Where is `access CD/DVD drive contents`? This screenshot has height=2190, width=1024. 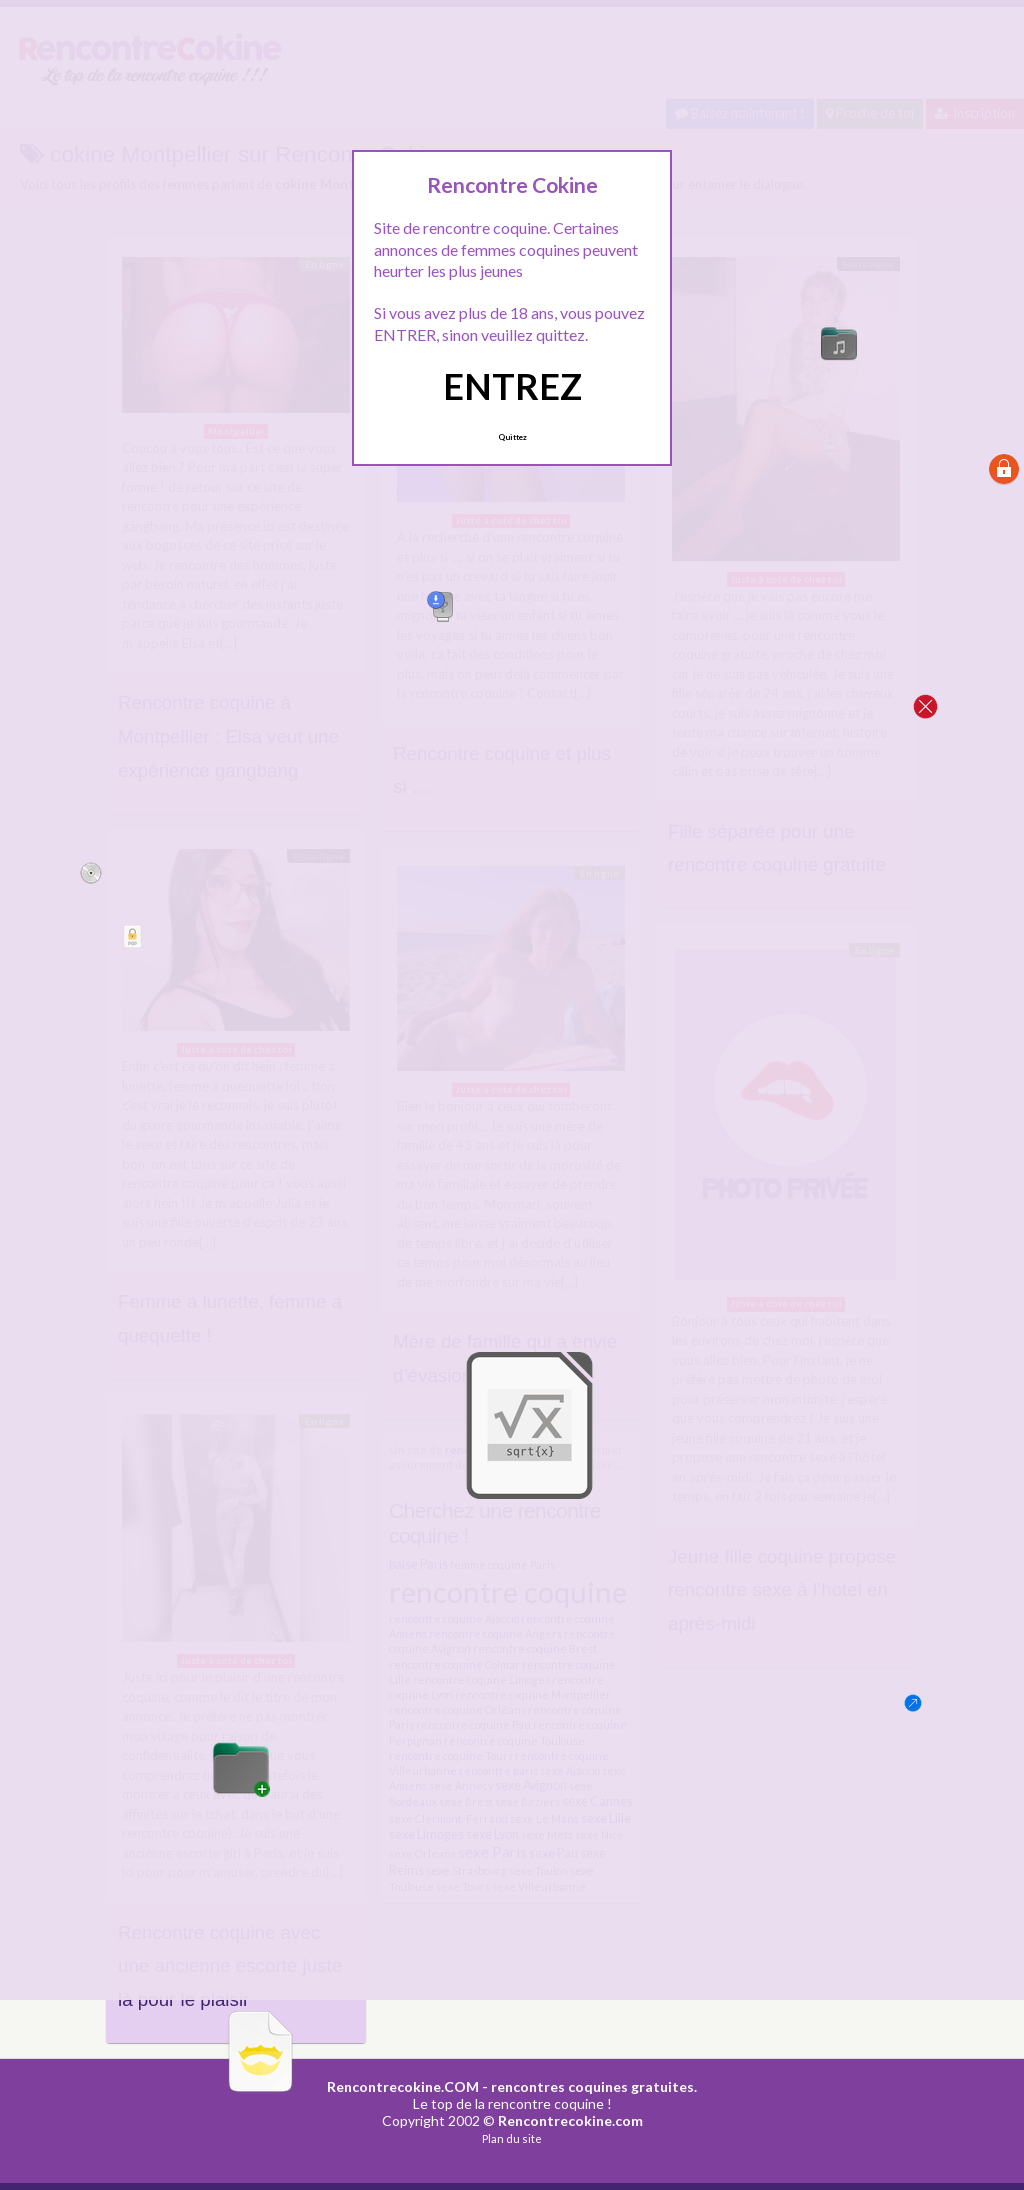
access CD/DVD drive contents is located at coordinates (91, 873).